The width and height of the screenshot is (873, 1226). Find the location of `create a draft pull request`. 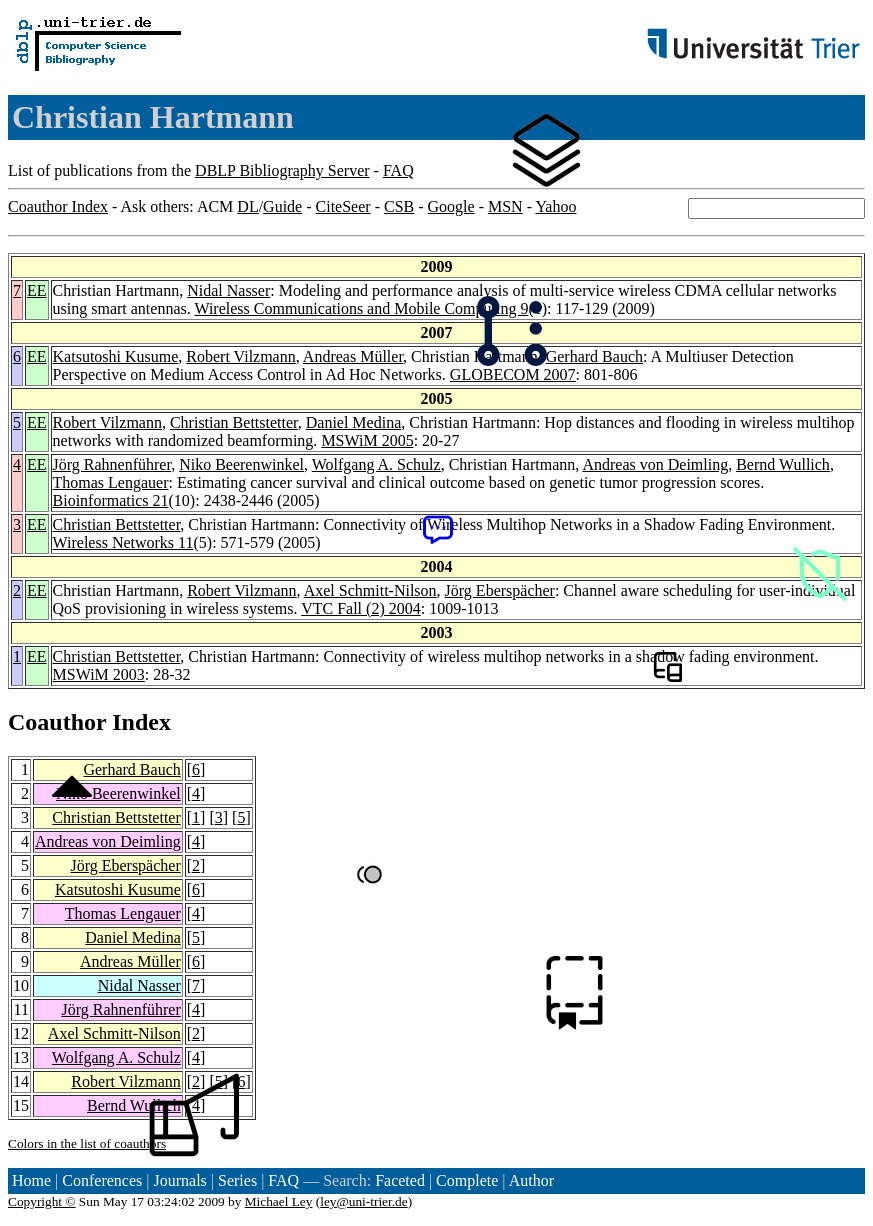

create a draft pull request is located at coordinates (512, 331).